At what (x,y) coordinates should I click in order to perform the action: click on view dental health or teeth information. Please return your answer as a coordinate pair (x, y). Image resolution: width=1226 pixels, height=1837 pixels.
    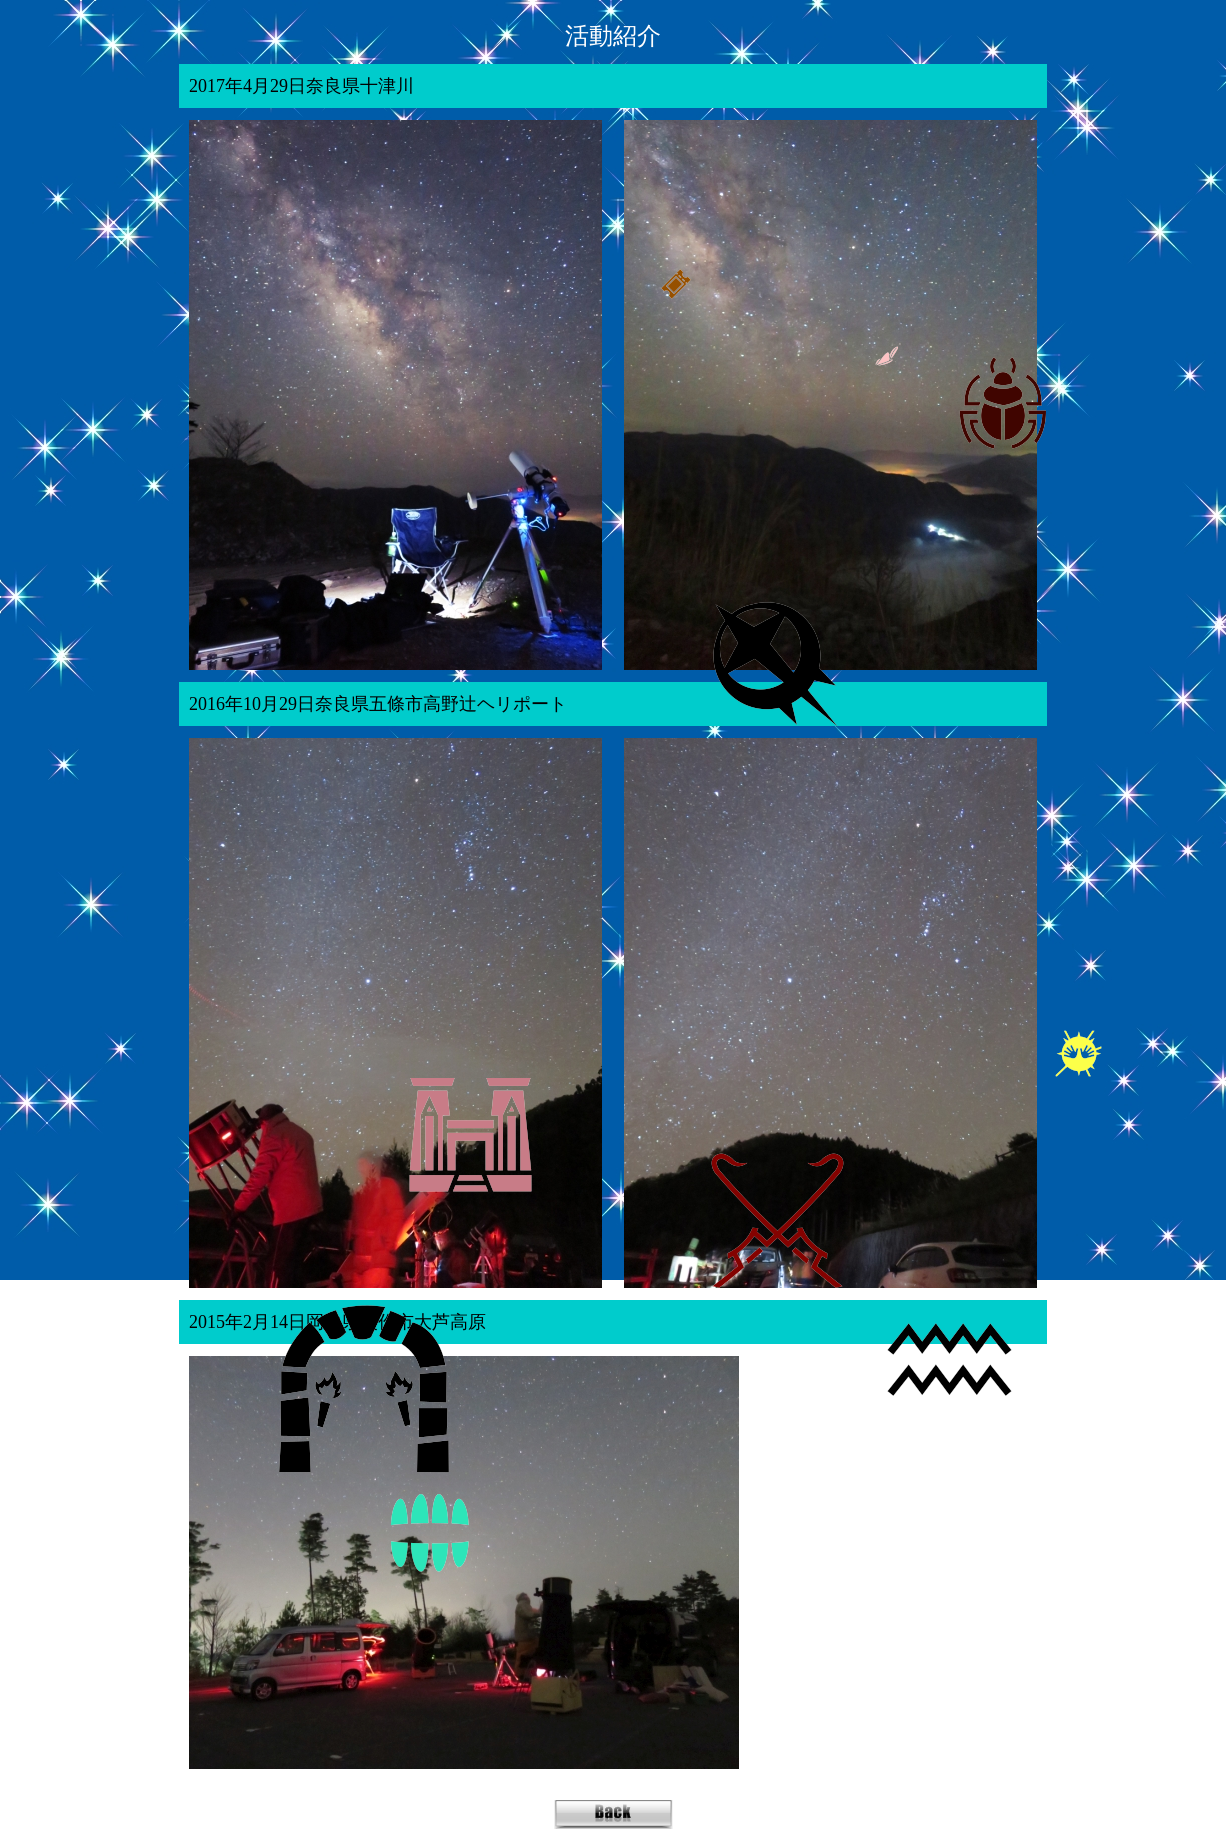
    Looking at the image, I should click on (429, 1532).